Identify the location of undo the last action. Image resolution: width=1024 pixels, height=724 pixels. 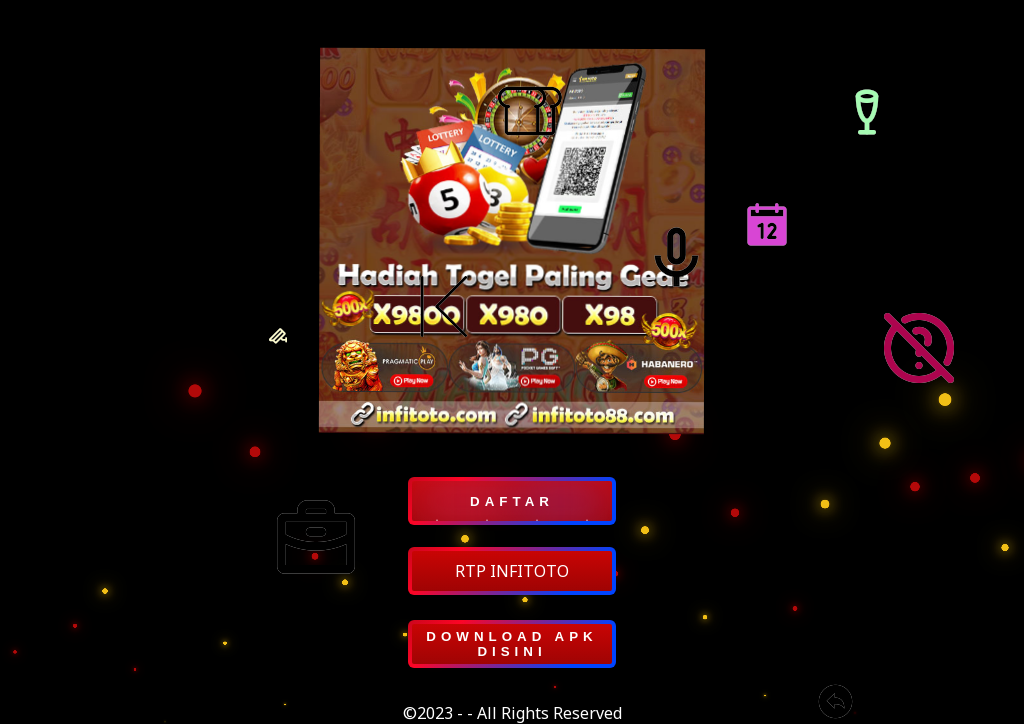
(835, 701).